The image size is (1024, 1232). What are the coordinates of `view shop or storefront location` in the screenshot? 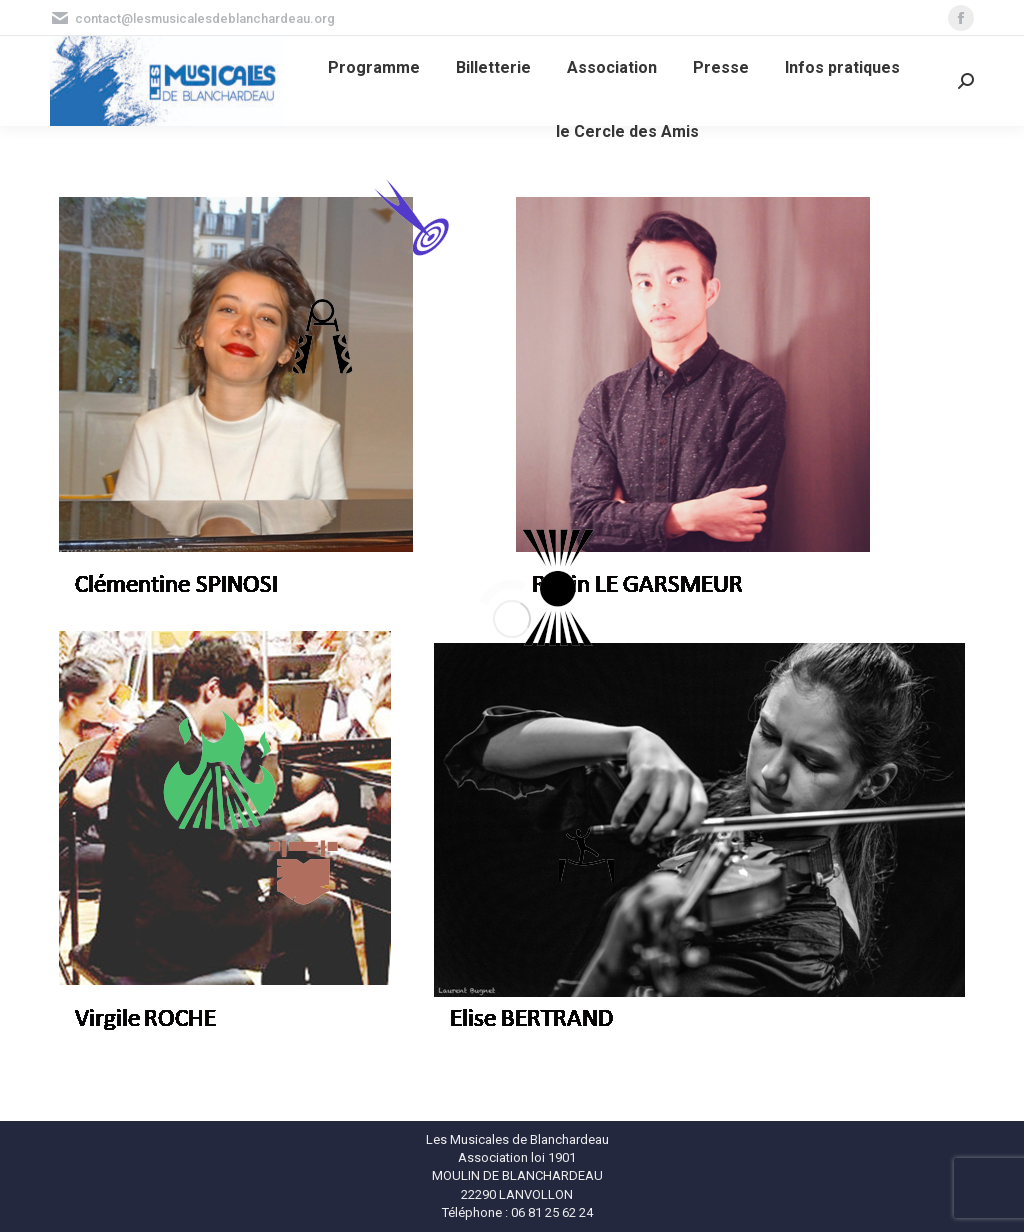 It's located at (303, 871).